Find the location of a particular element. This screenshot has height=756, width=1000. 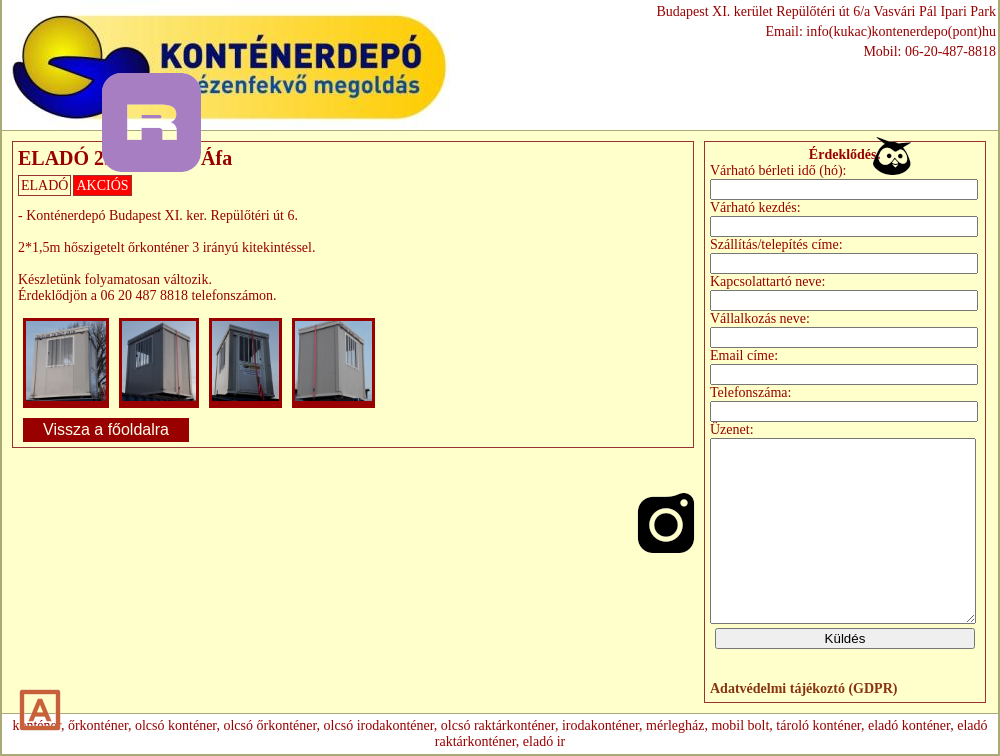

open the rarible NFT marketplace app is located at coordinates (151, 122).